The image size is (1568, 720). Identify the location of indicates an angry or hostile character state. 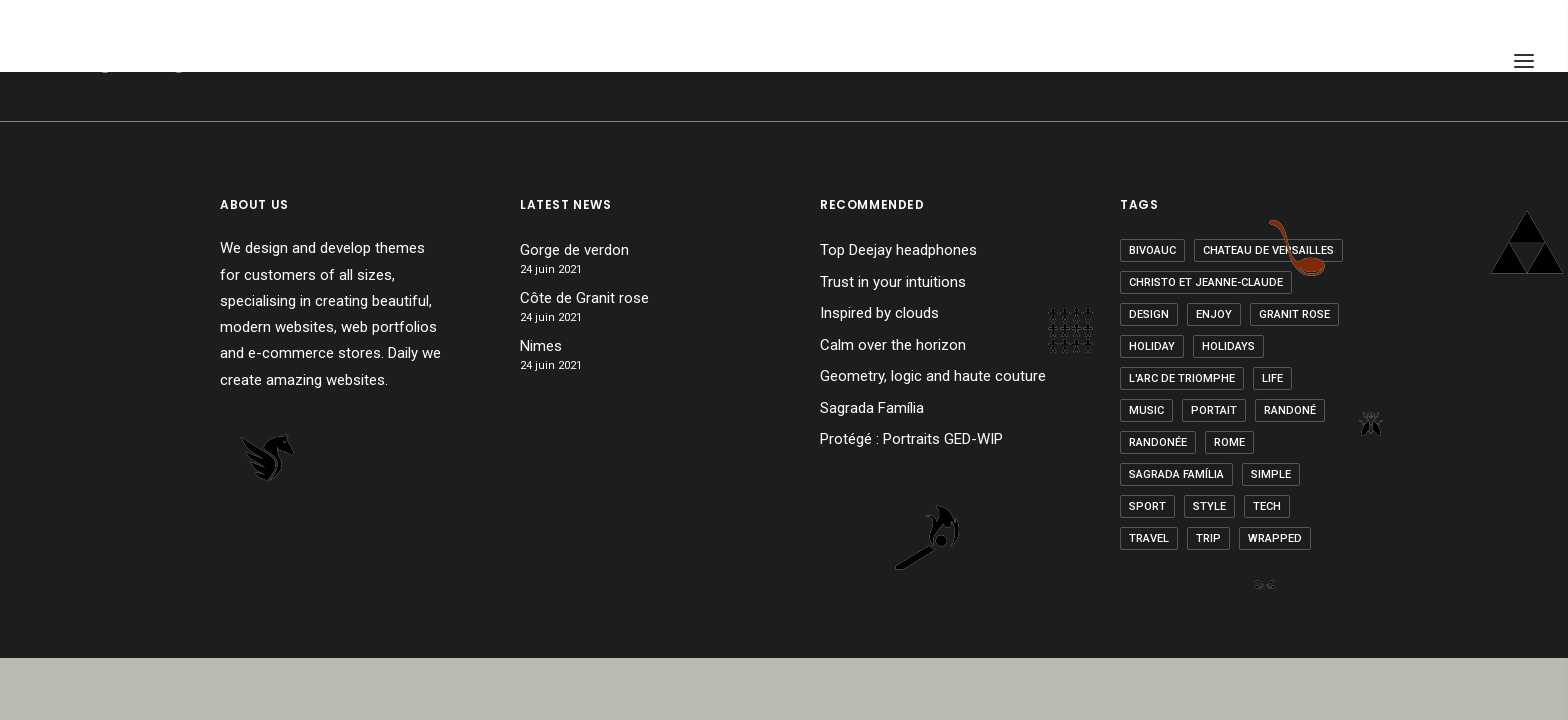
(1265, 585).